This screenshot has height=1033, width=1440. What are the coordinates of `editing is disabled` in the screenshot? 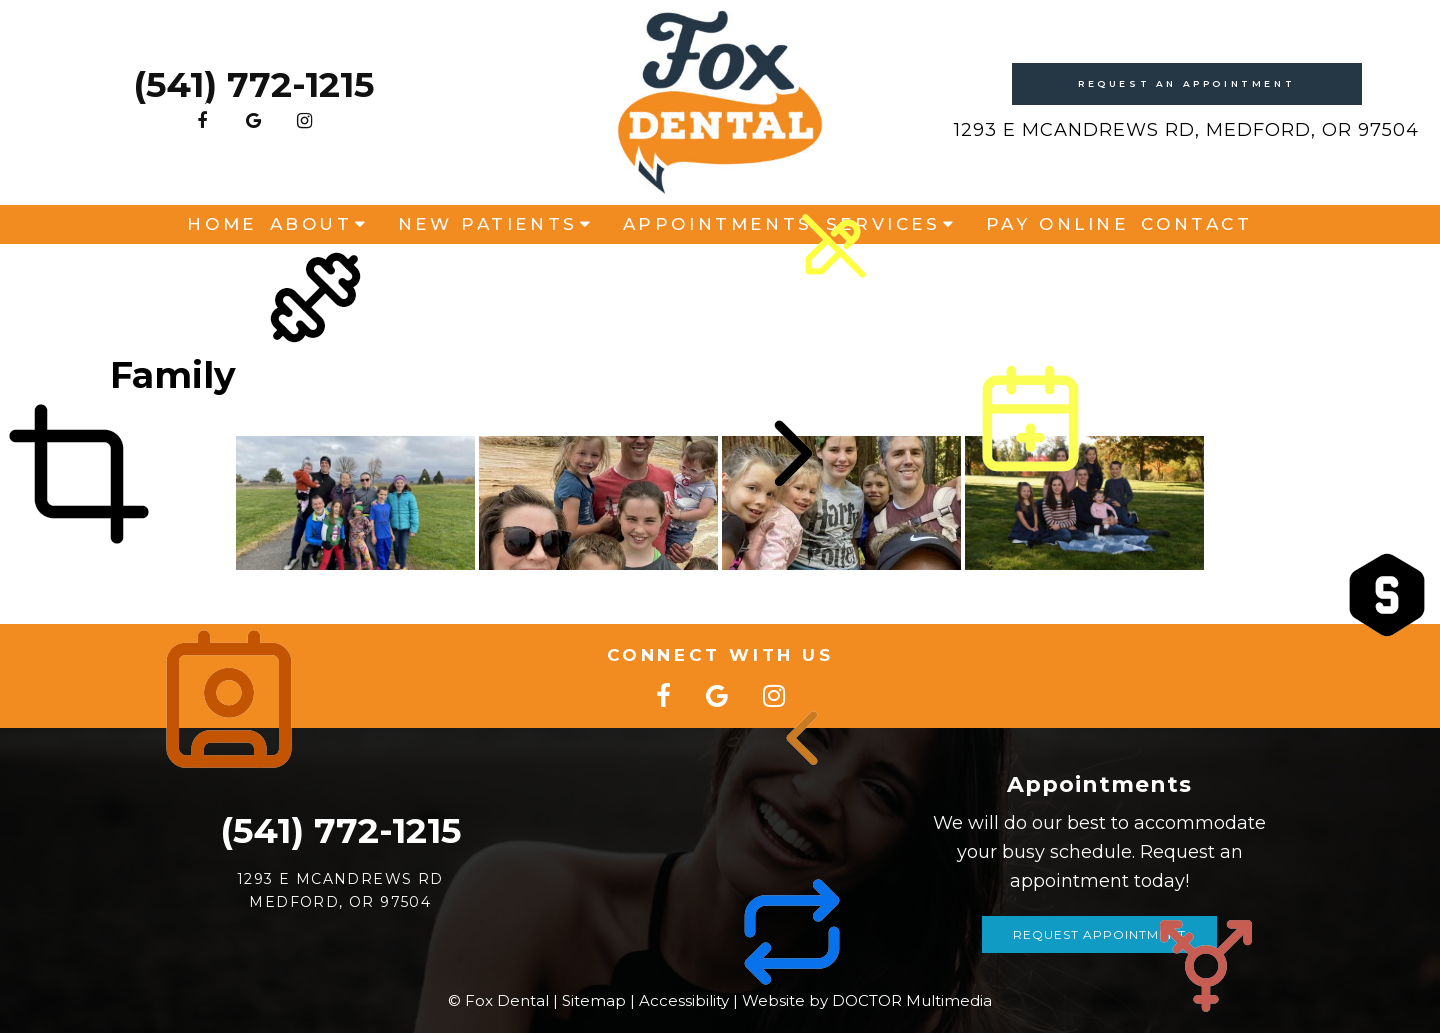 It's located at (834, 246).